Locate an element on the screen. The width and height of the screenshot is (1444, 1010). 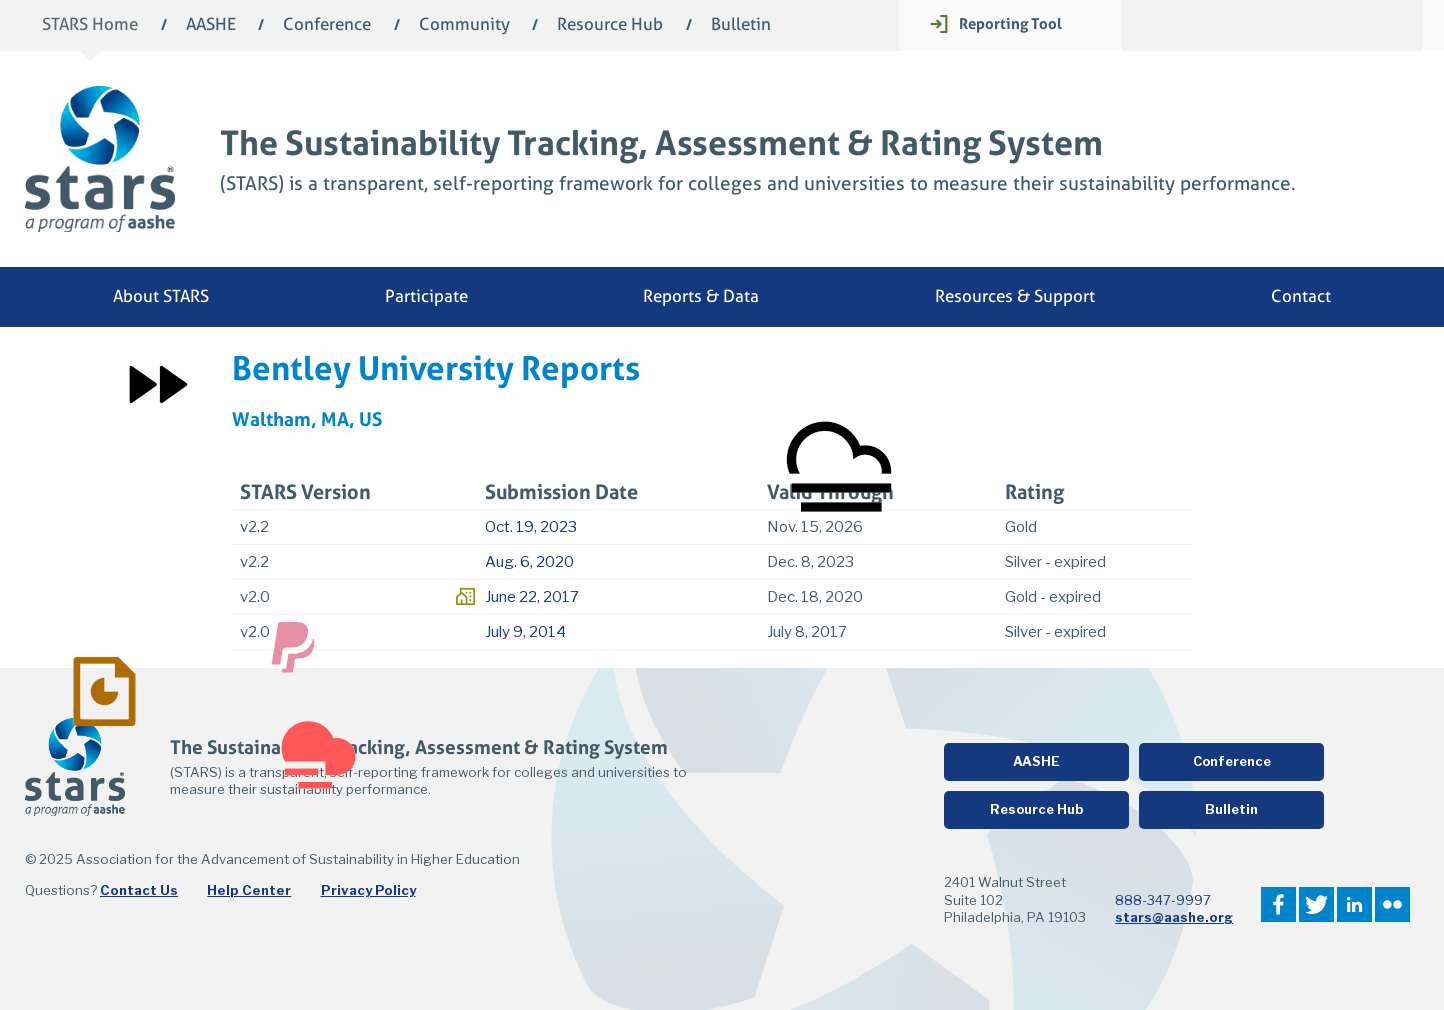
indicates windy weather conditions is located at coordinates (318, 751).